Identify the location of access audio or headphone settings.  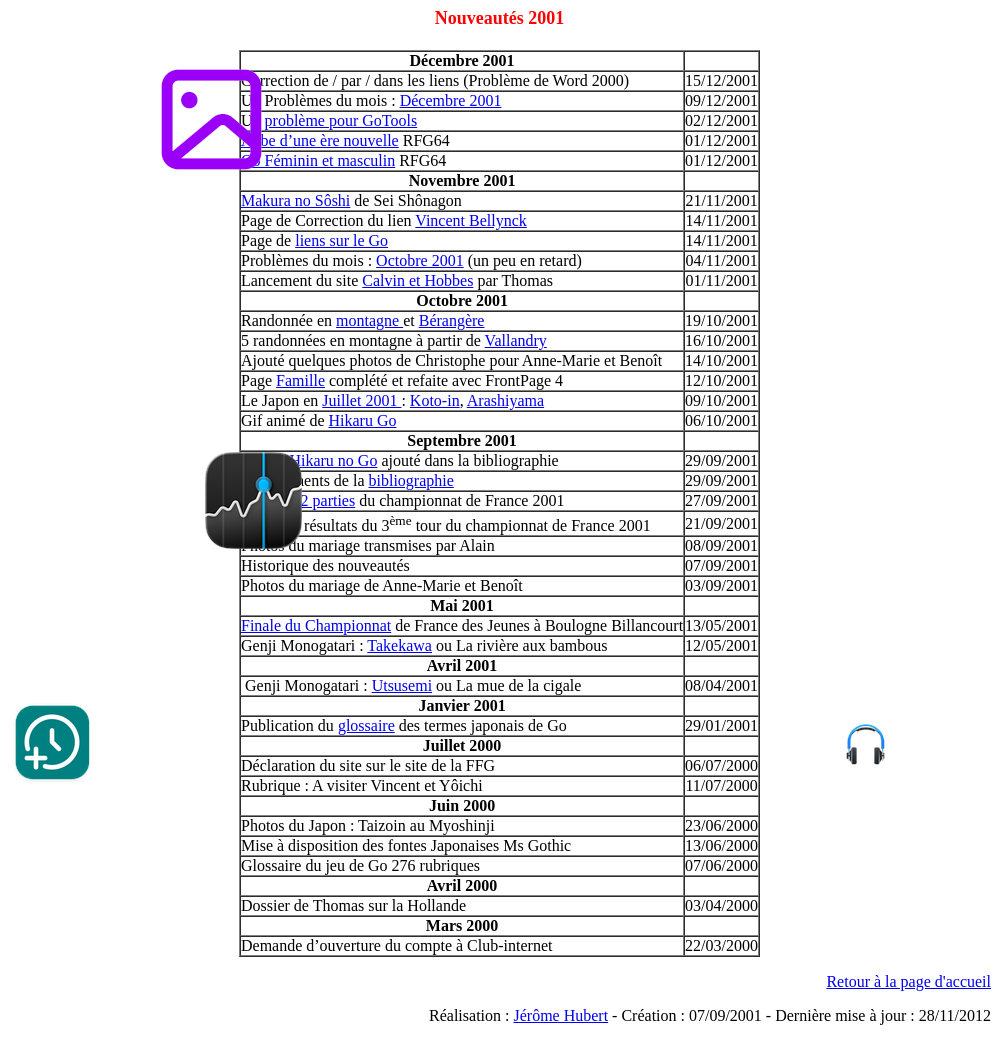
(865, 746).